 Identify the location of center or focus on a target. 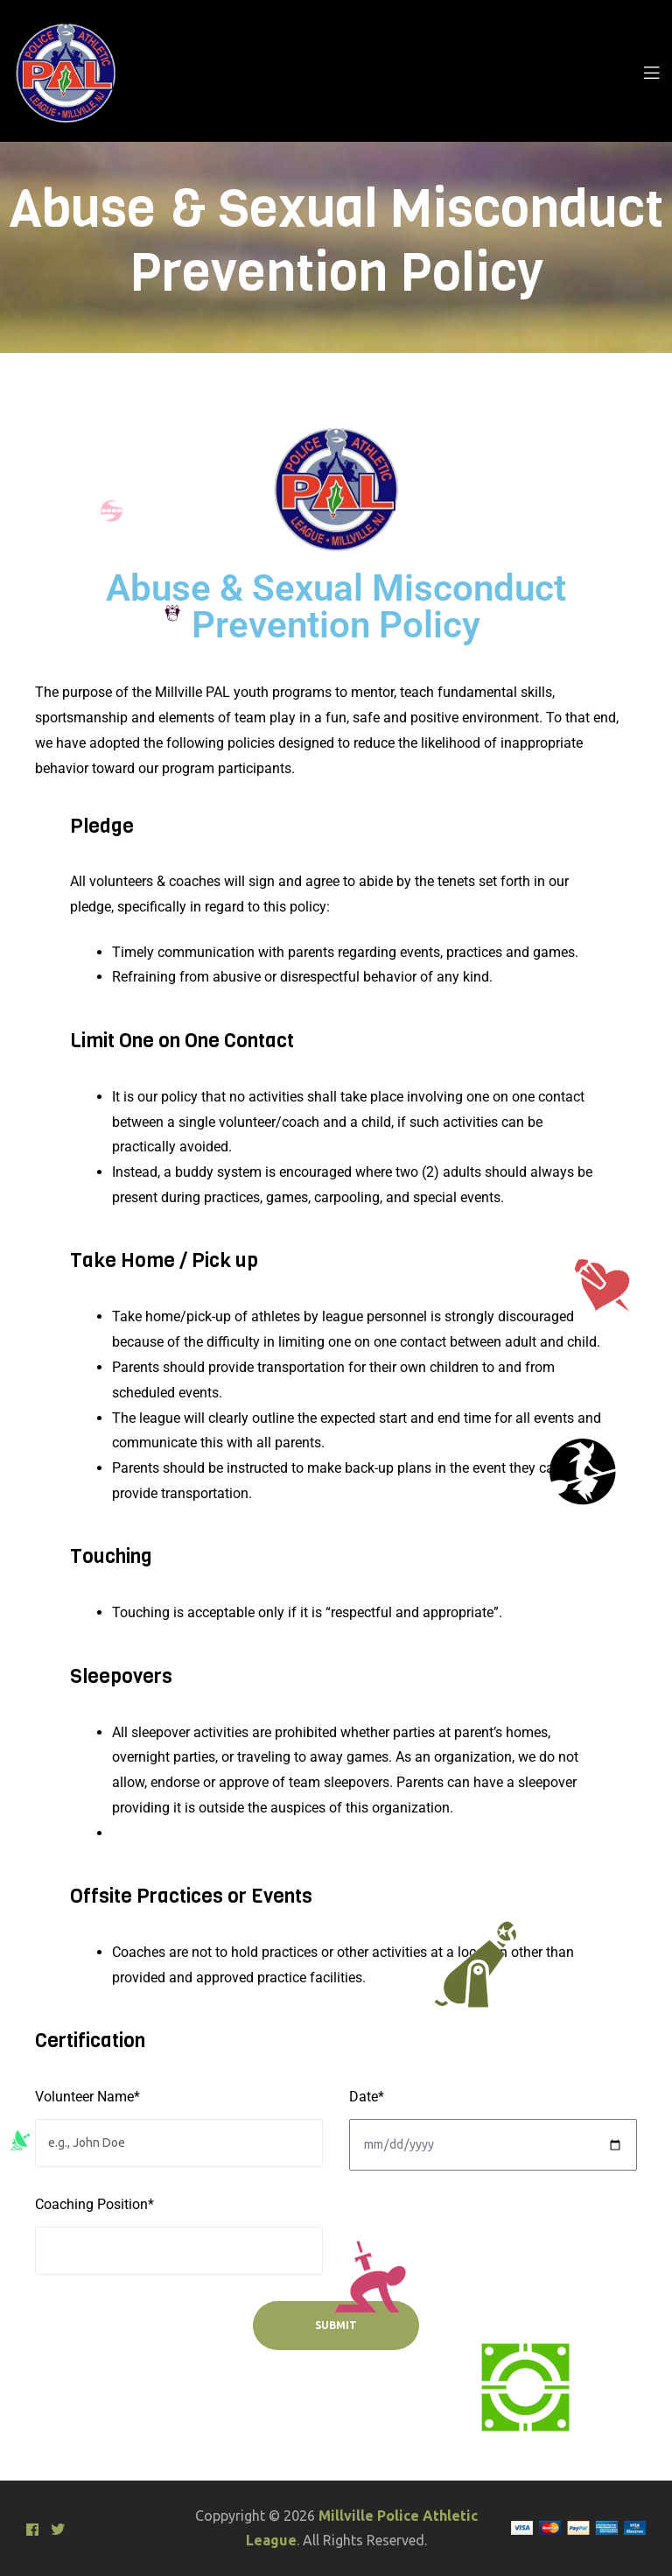
(525, 2387).